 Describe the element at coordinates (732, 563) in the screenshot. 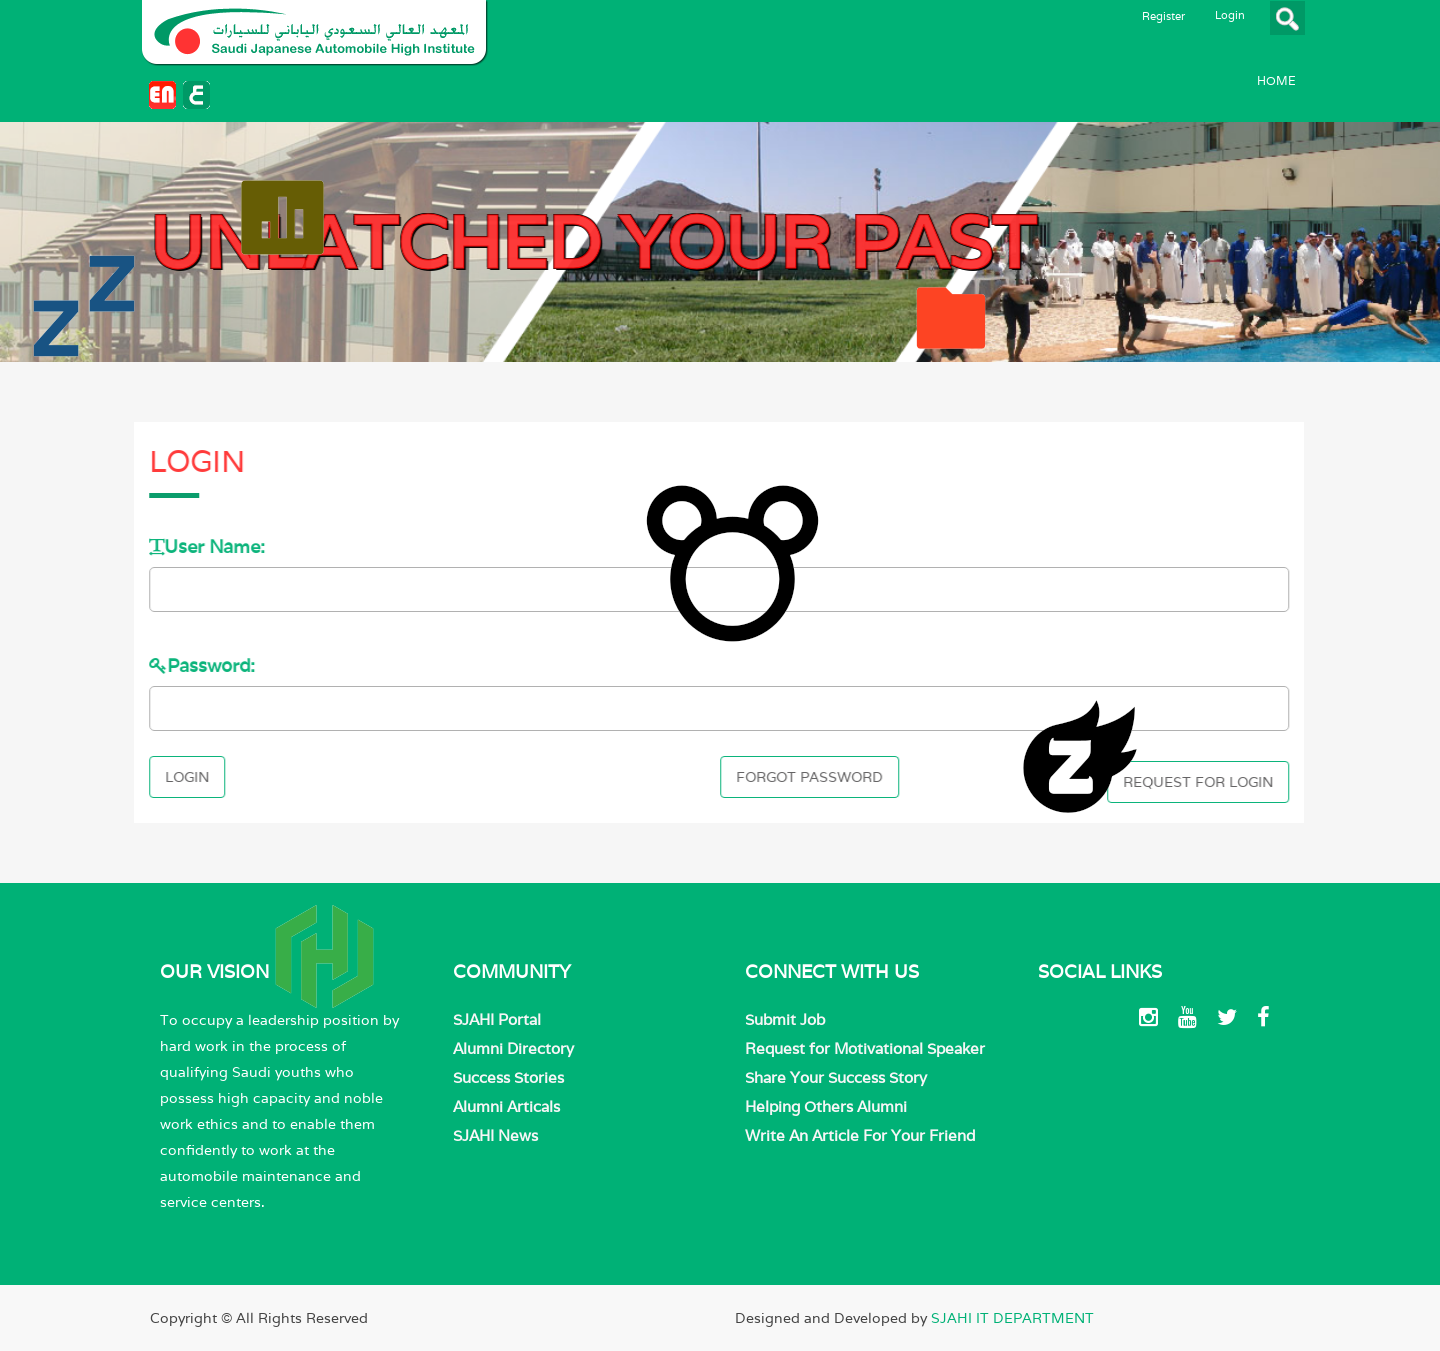

I see `access Disney account or profile` at that location.